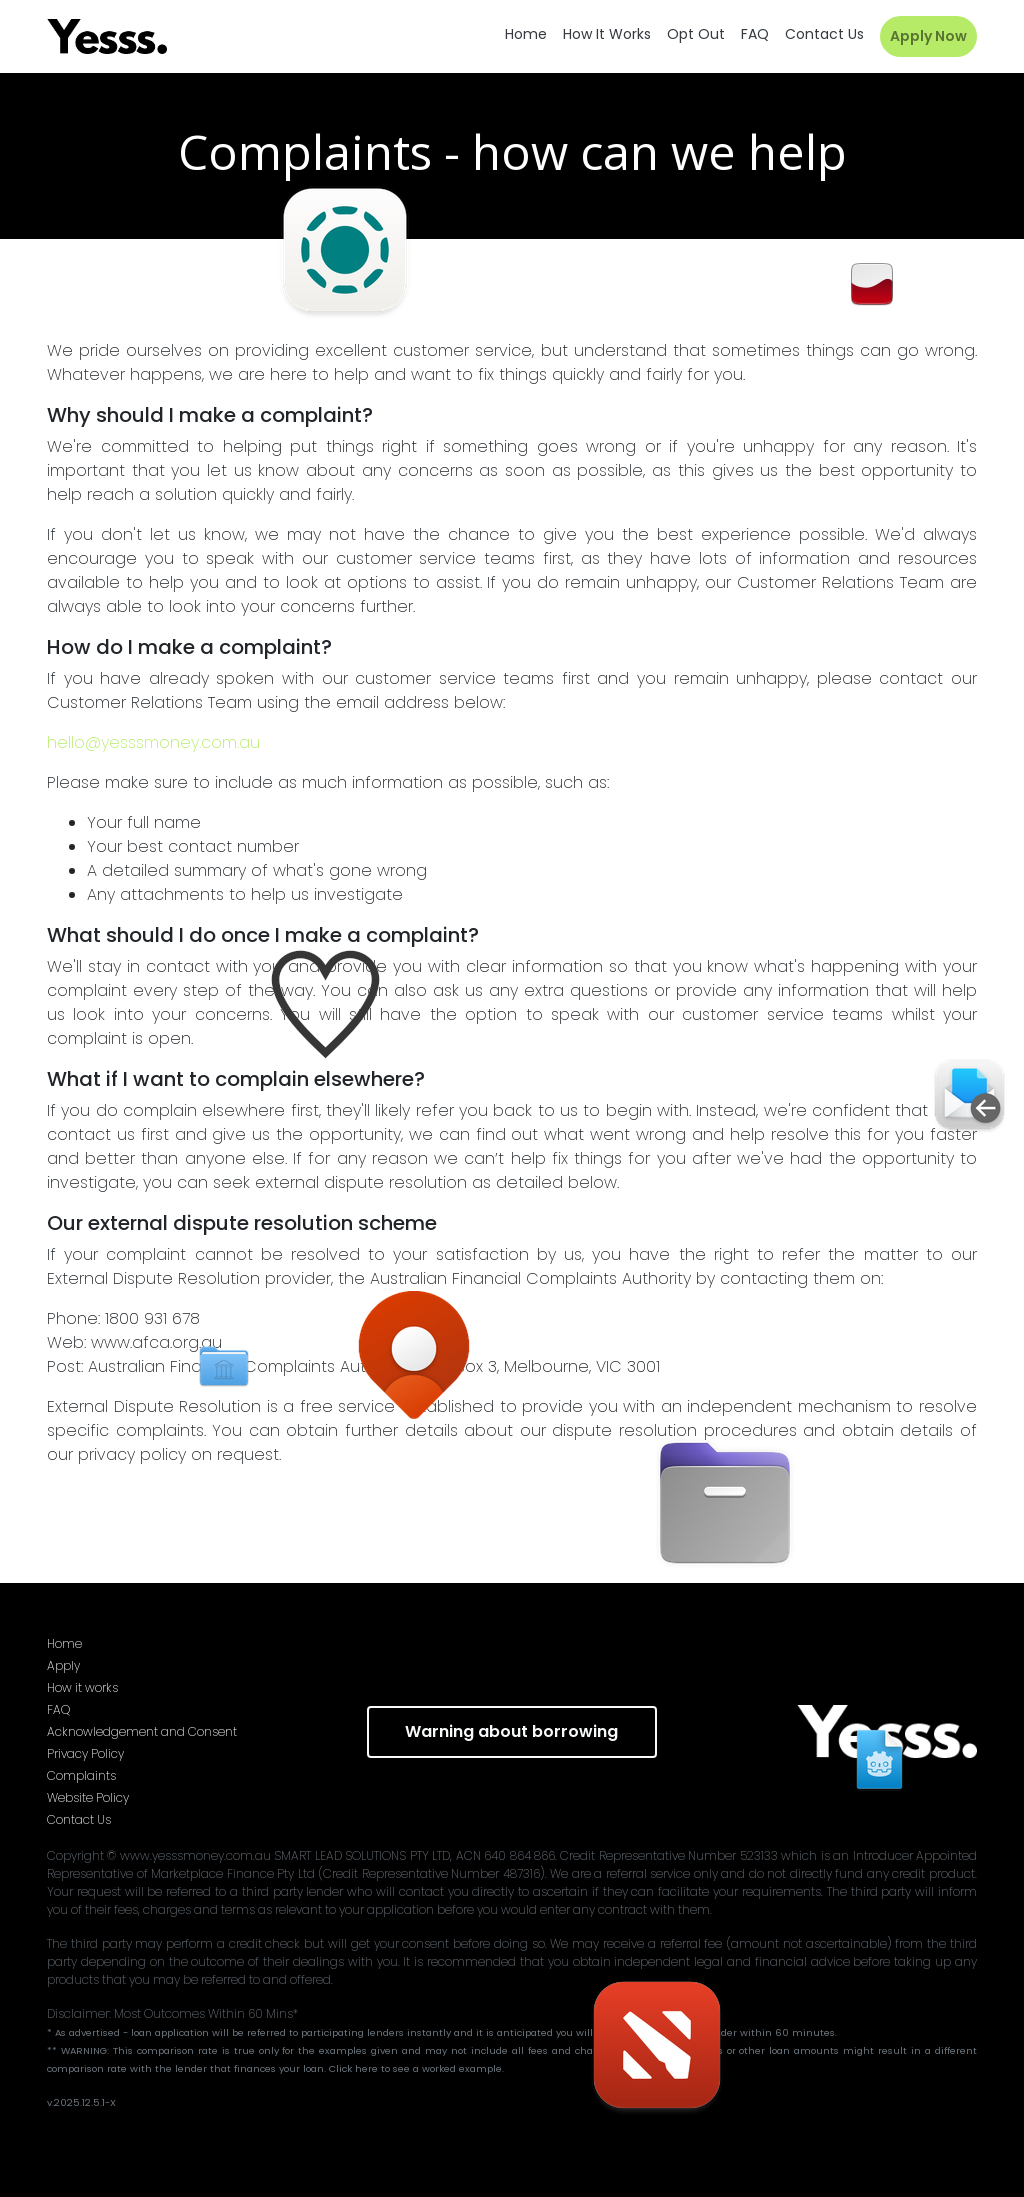 This screenshot has width=1024, height=2197. I want to click on launch Dota 2, so click(657, 2045).